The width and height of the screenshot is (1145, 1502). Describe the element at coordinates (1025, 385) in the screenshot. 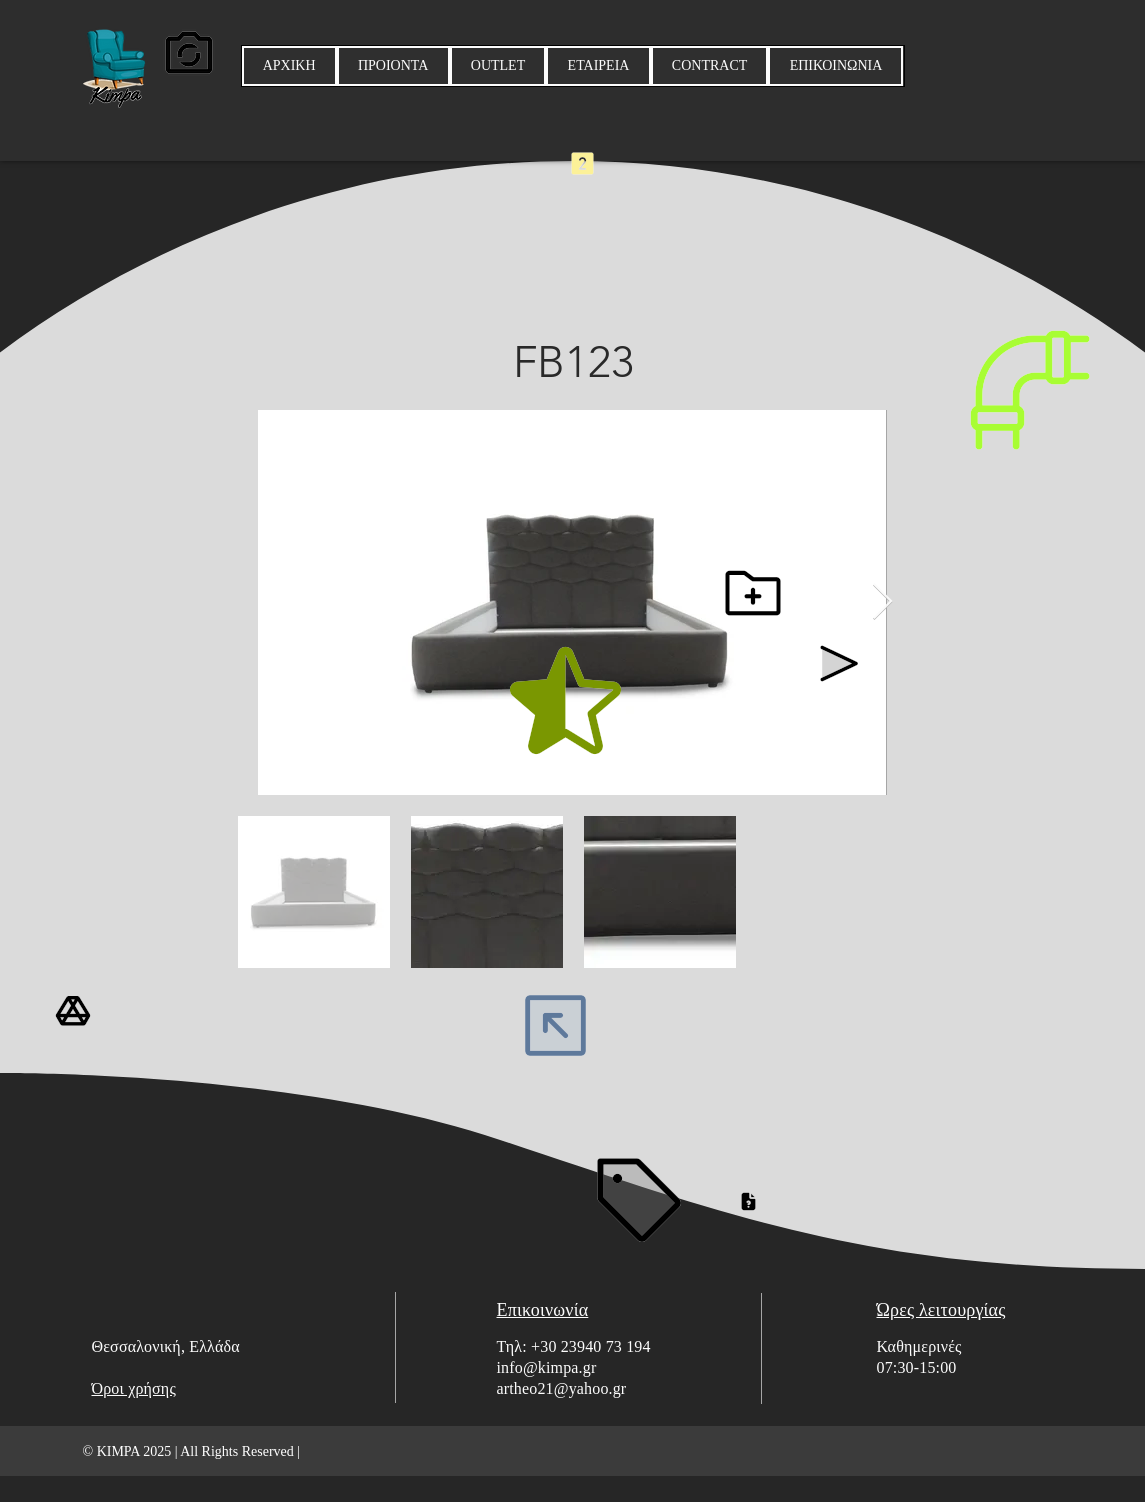

I see `represents plumbing or pipeline functionality` at that location.